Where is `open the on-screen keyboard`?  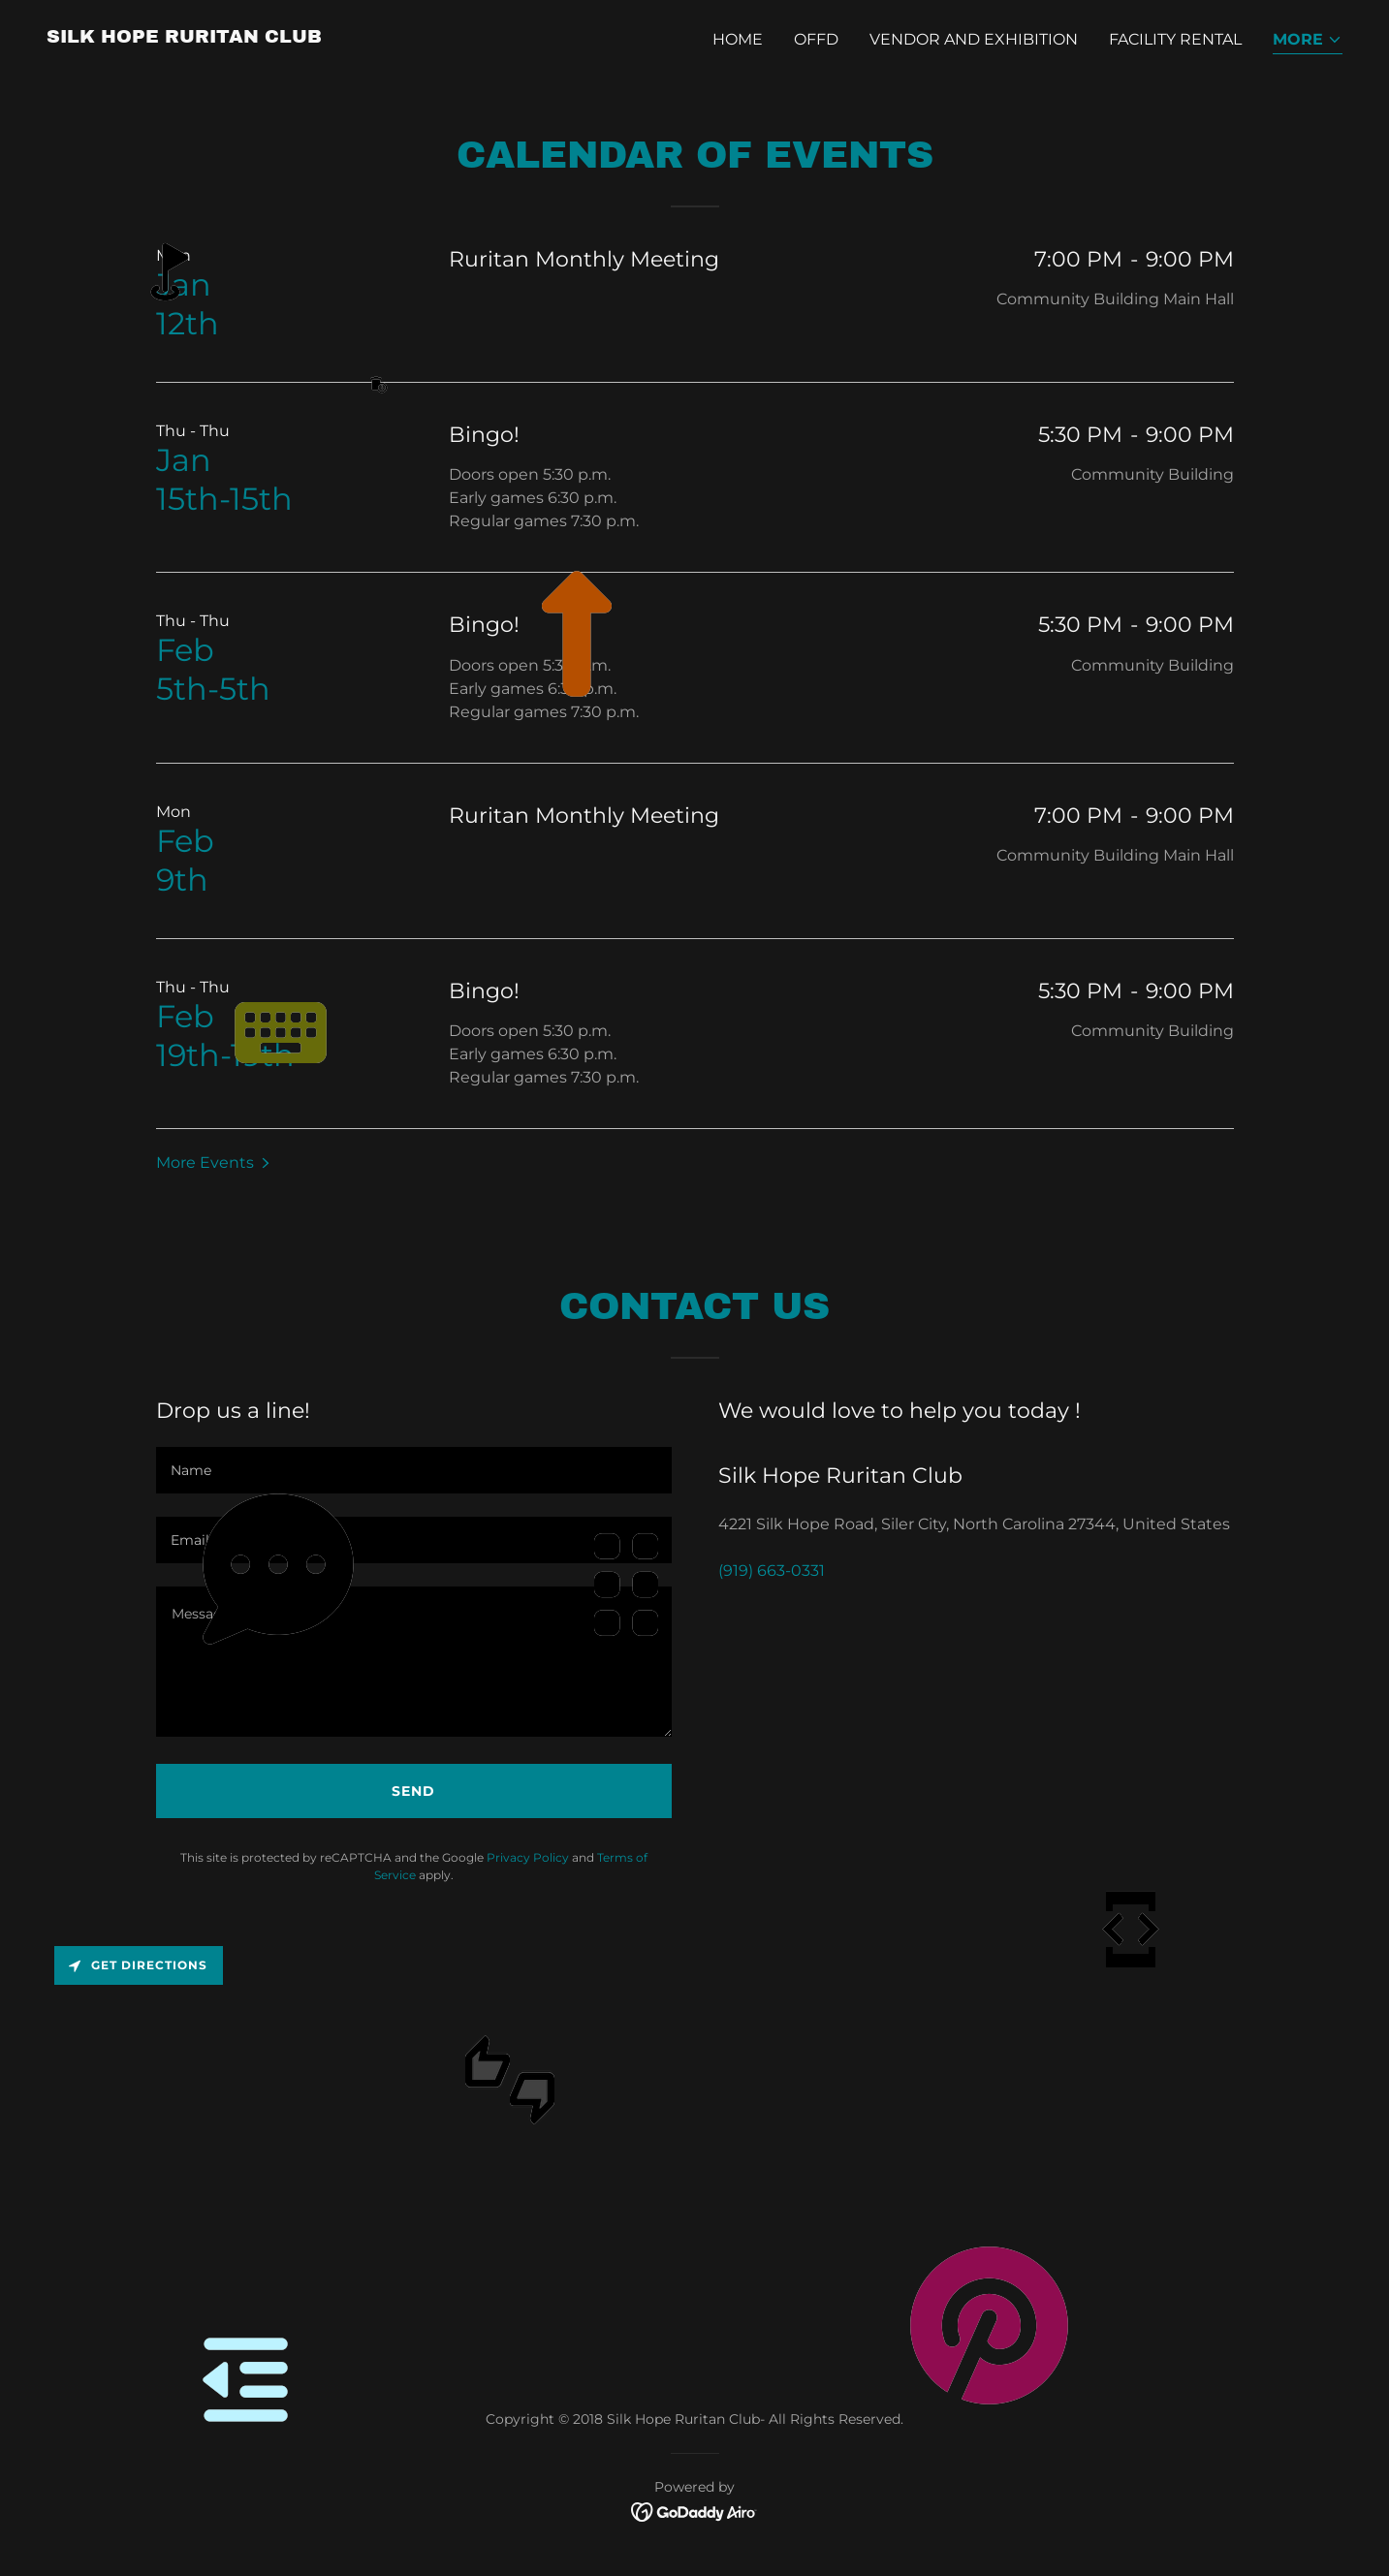 open the on-screen keyboard is located at coordinates (280, 1032).